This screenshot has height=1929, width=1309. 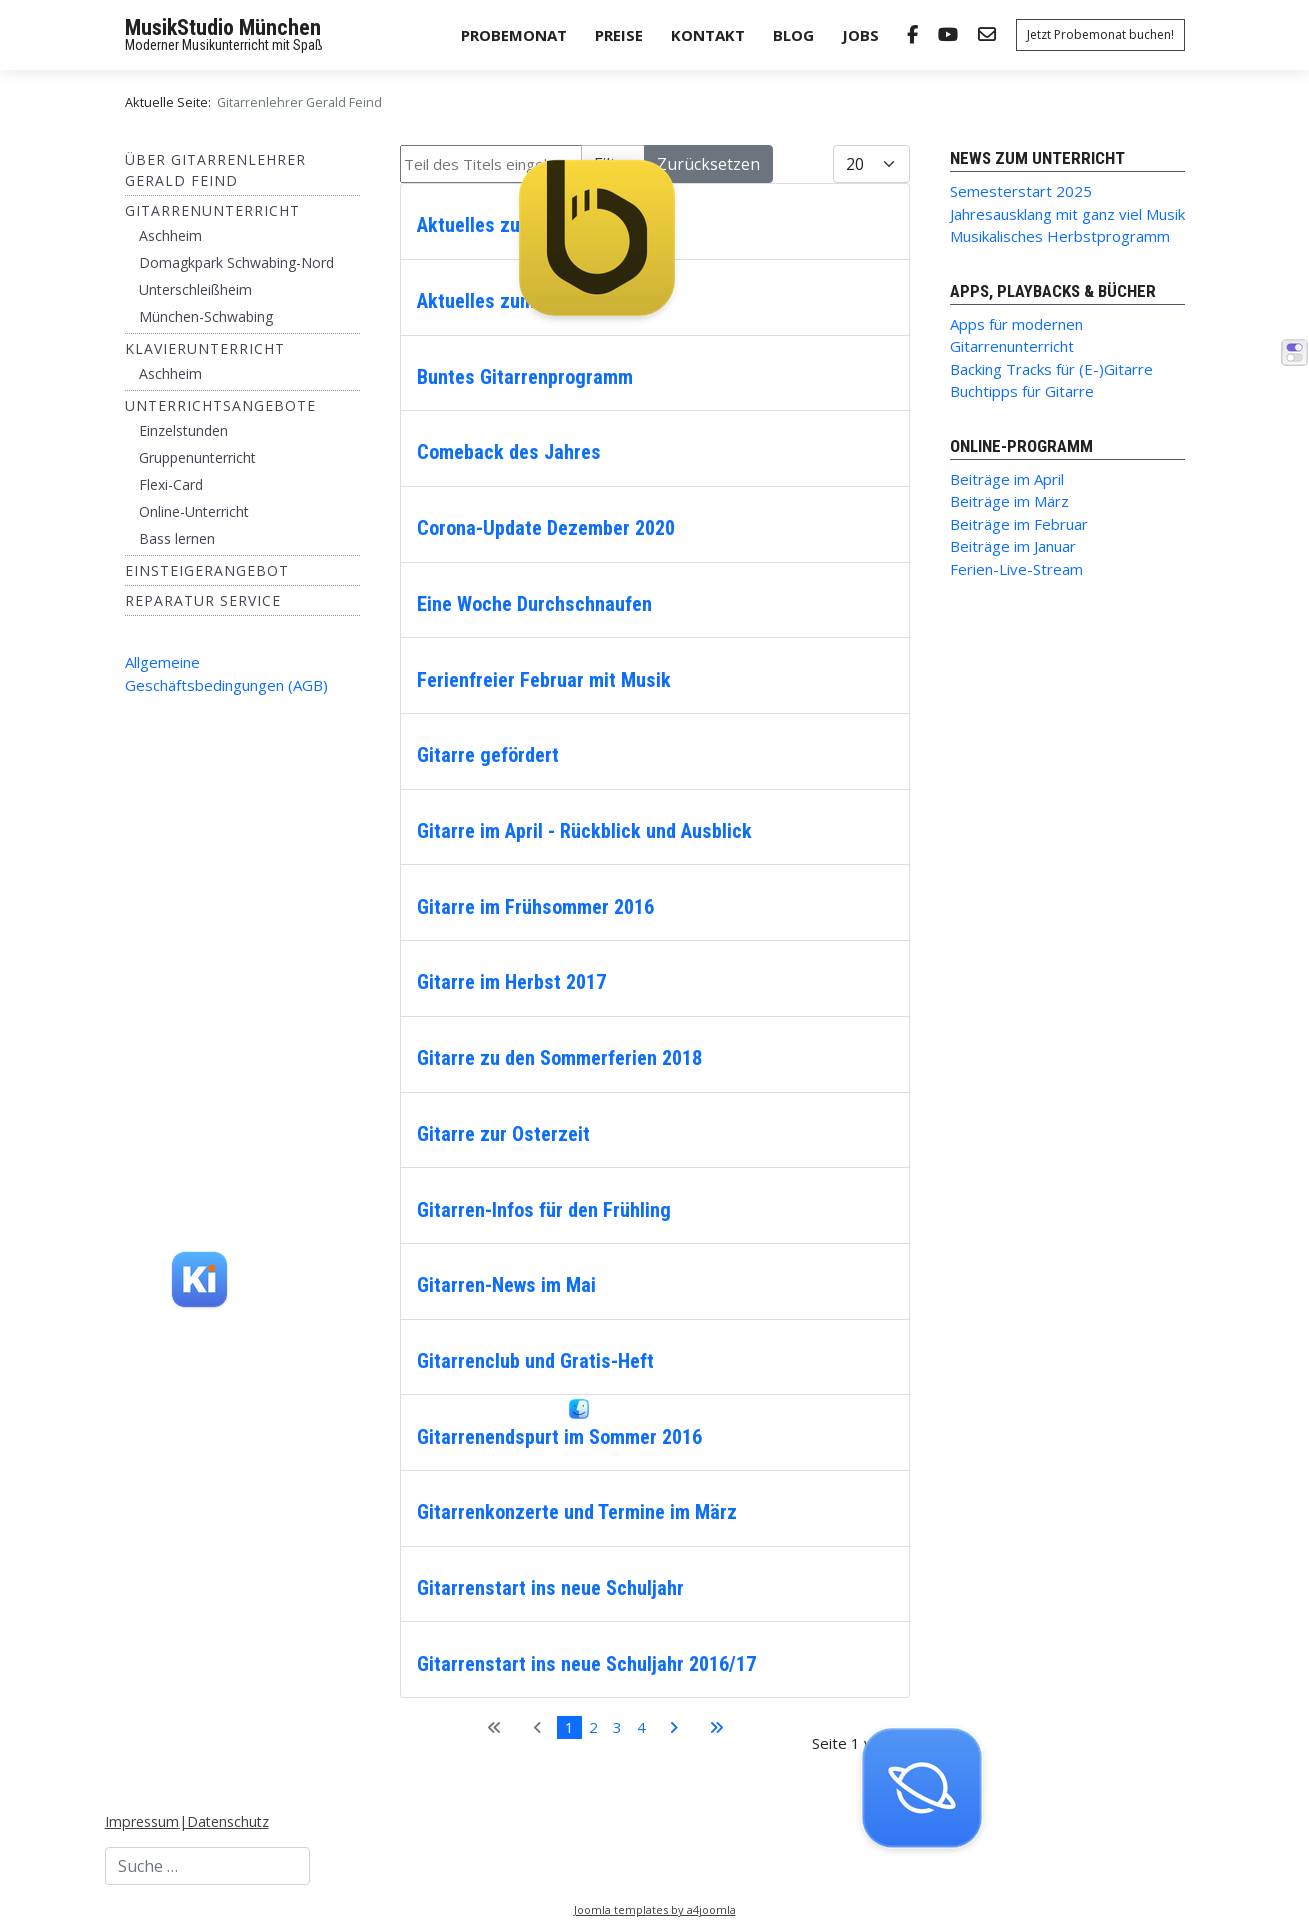 What do you see at coordinates (199, 1279) in the screenshot?
I see `open KiCad electronic design automation software` at bounding box center [199, 1279].